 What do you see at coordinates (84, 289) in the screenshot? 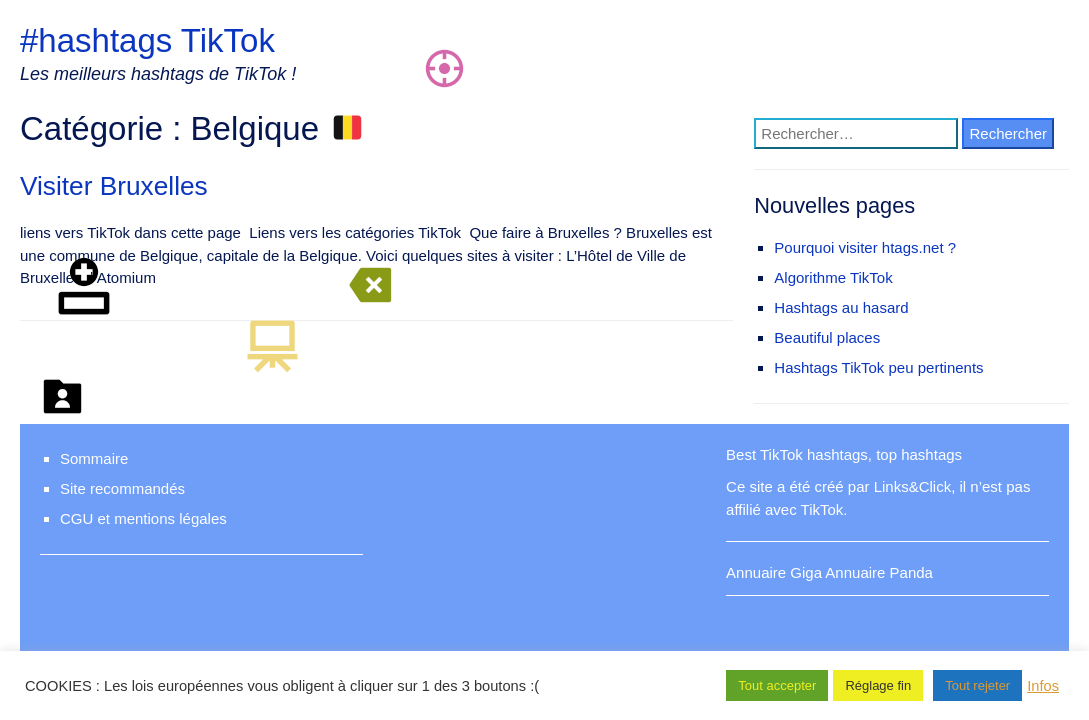
I see `insert a new row above the current selection` at bounding box center [84, 289].